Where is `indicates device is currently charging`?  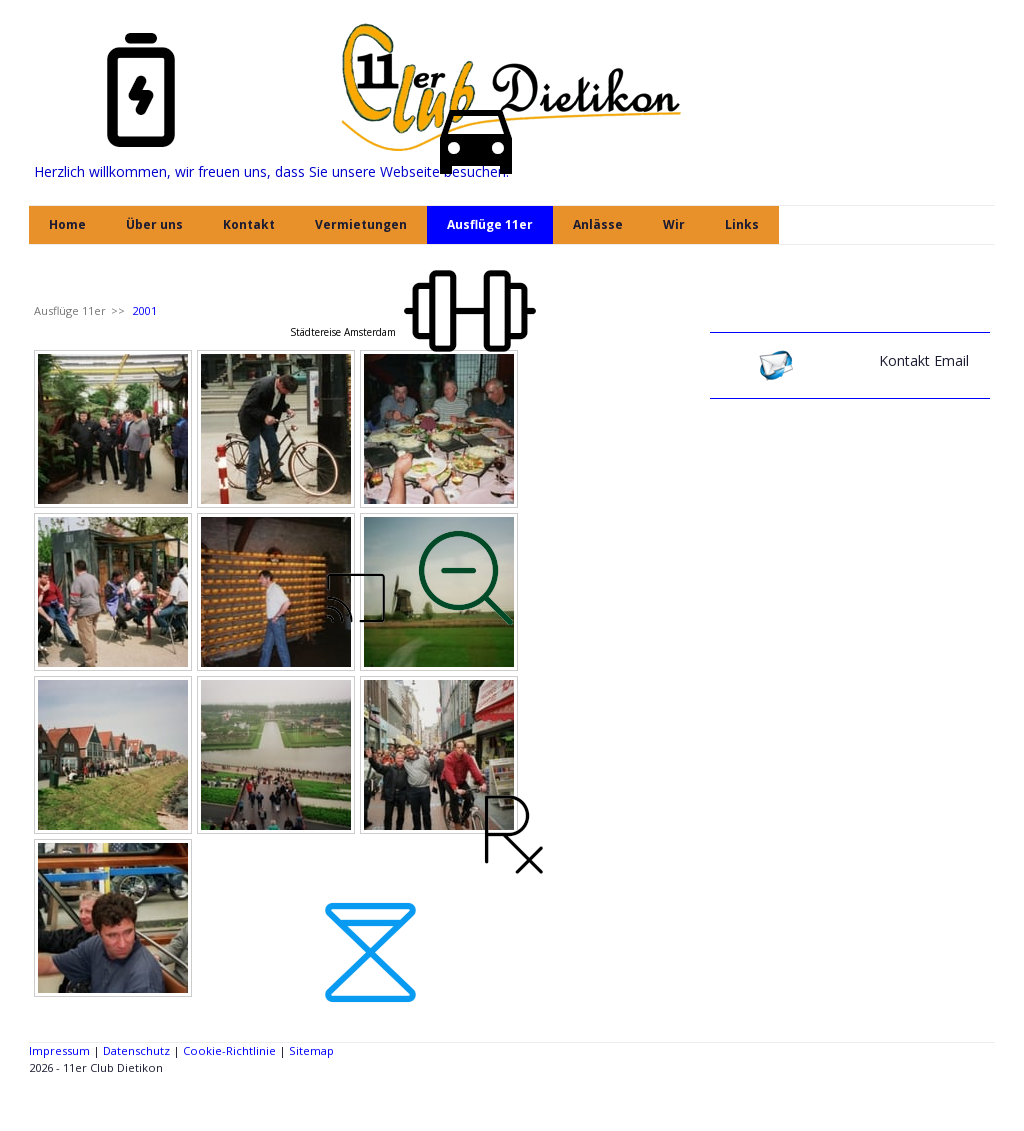 indicates device is currently charging is located at coordinates (141, 90).